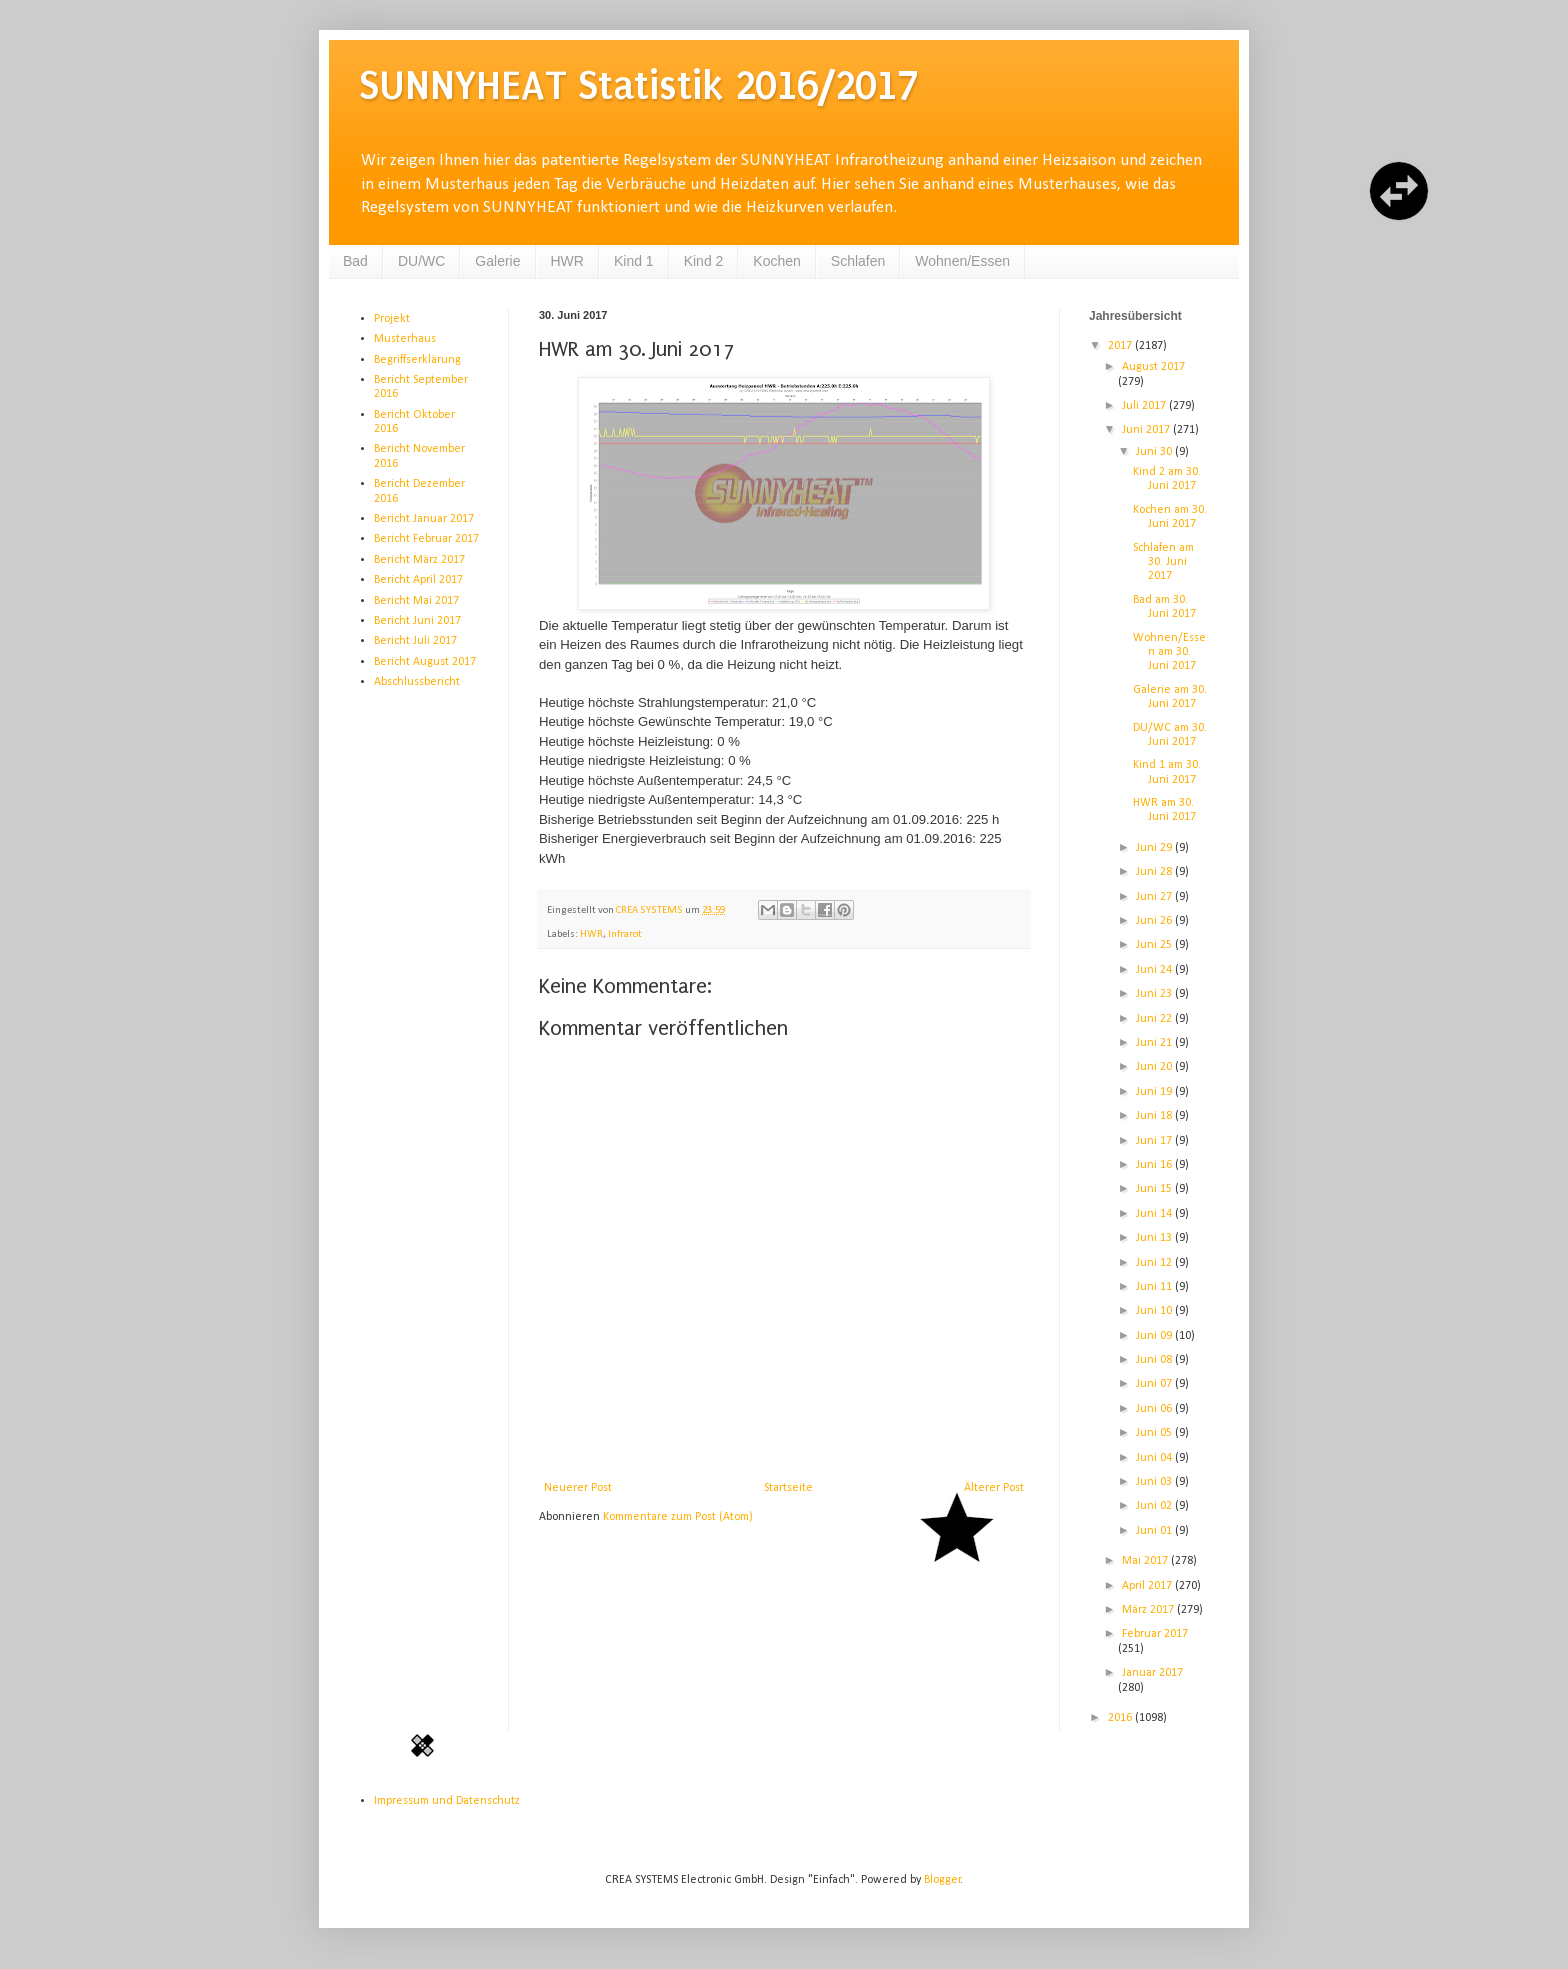 The width and height of the screenshot is (1568, 1969). Describe the element at coordinates (1399, 191) in the screenshot. I see `swap or exchange items` at that location.